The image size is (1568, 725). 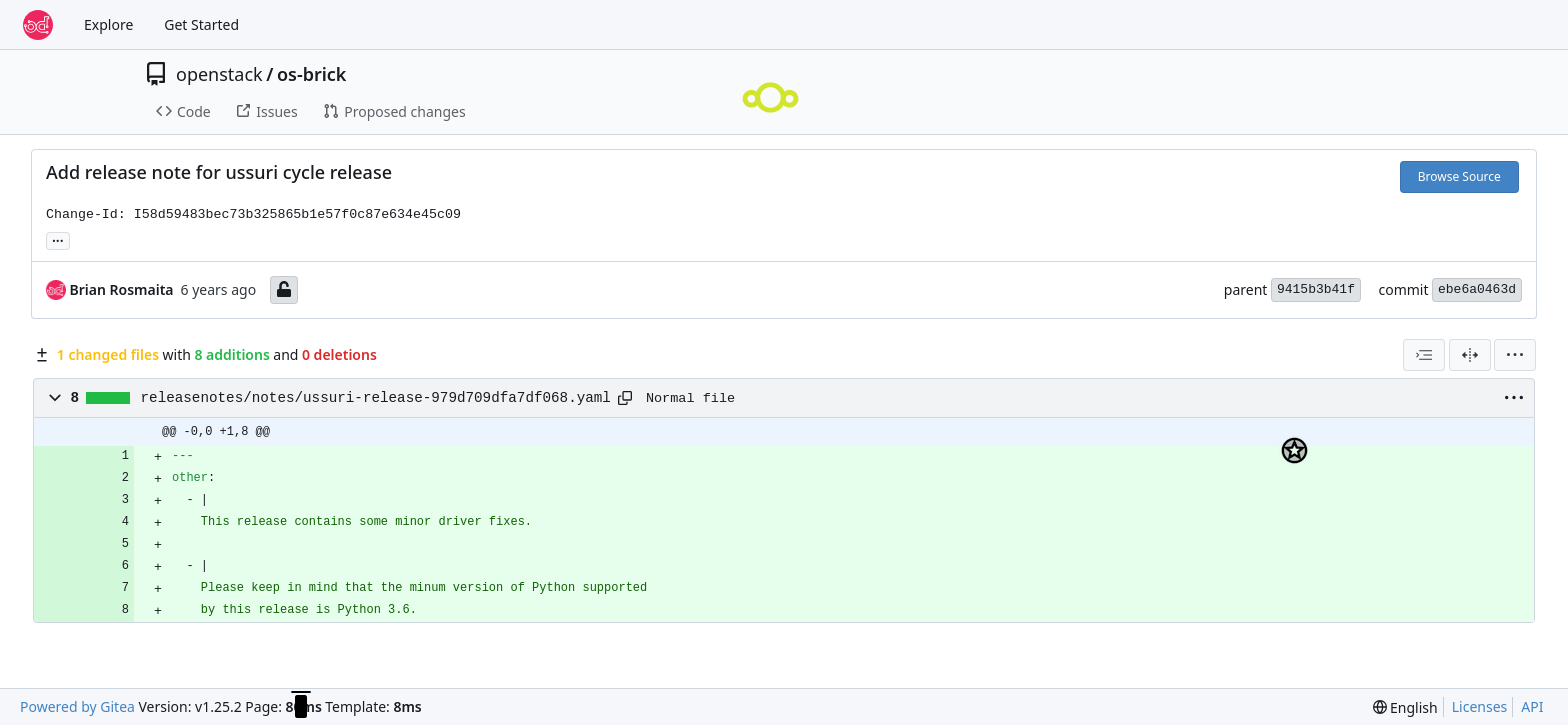 What do you see at coordinates (301, 704) in the screenshot?
I see `align object to top edge` at bounding box center [301, 704].